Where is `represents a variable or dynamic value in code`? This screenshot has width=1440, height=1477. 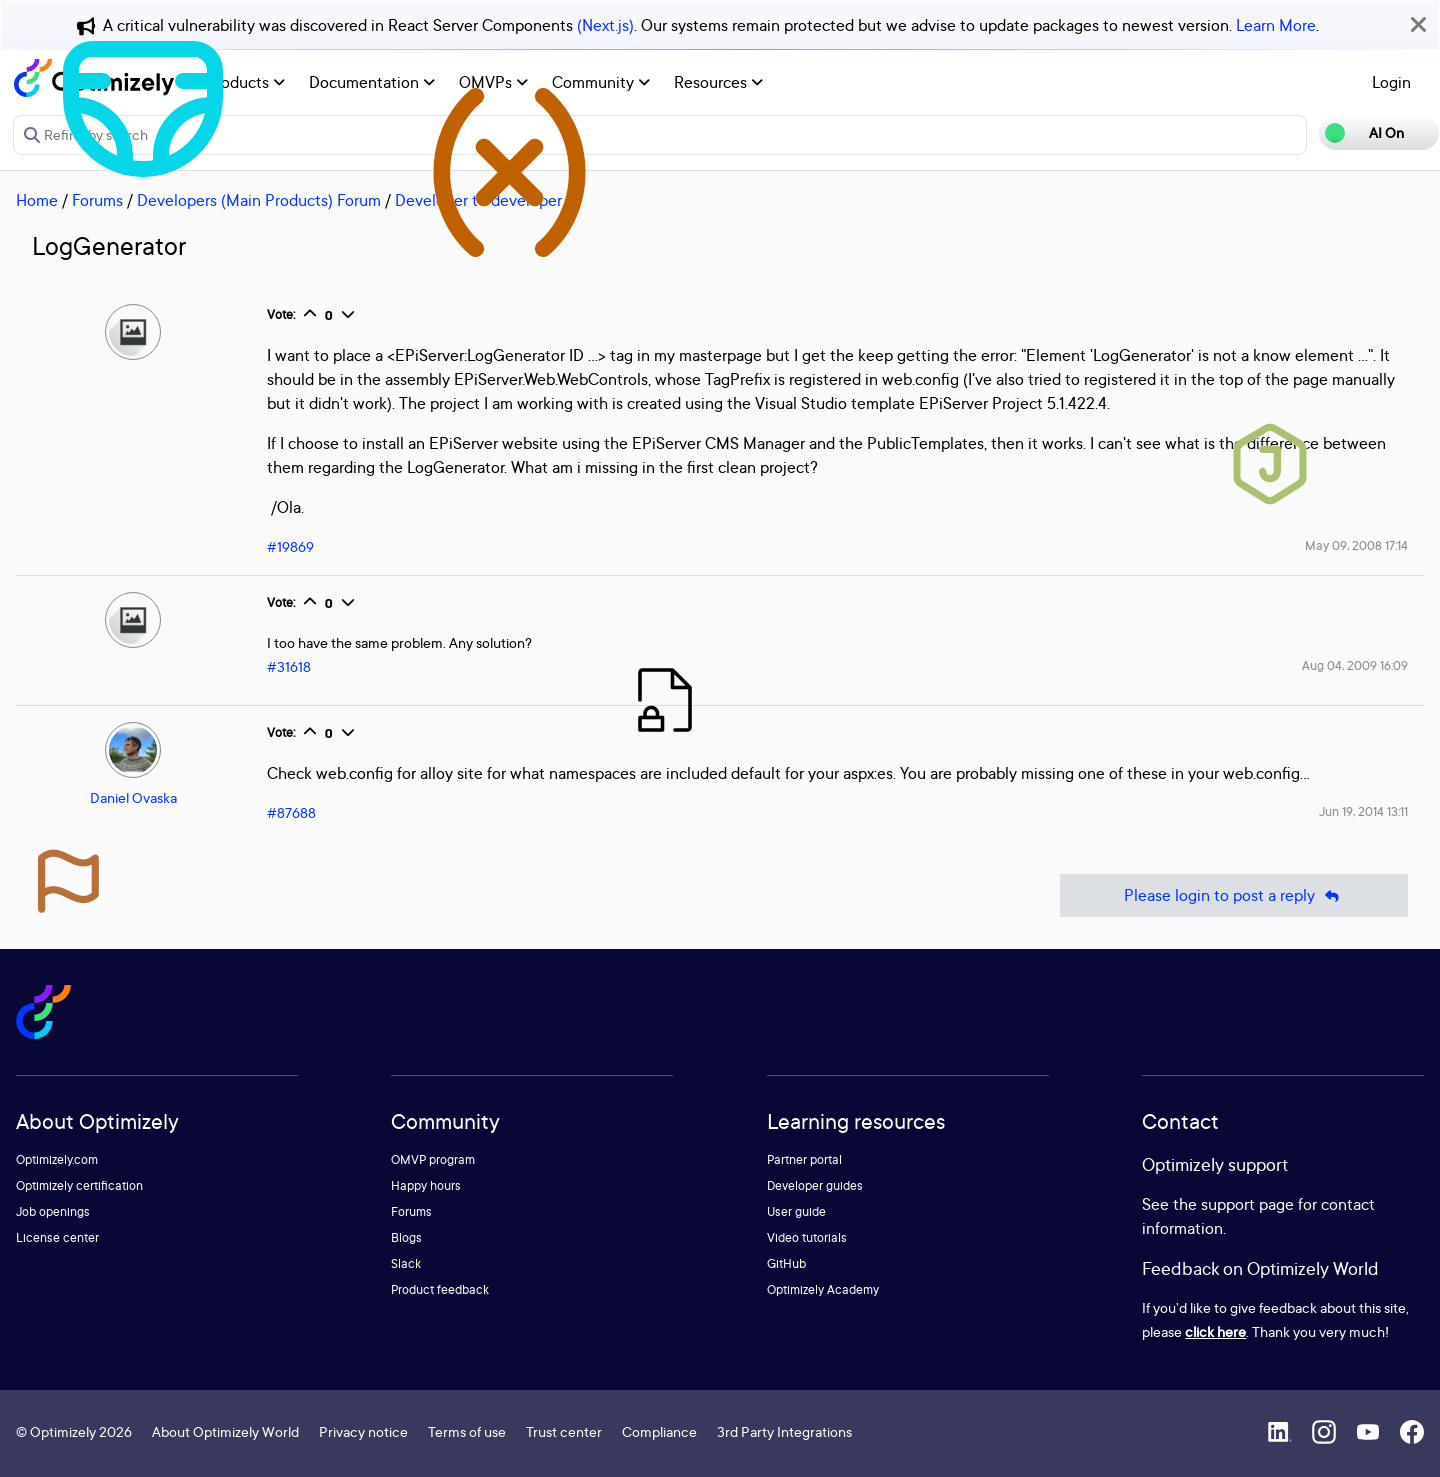
represents a variable or dynamic value in code is located at coordinates (509, 172).